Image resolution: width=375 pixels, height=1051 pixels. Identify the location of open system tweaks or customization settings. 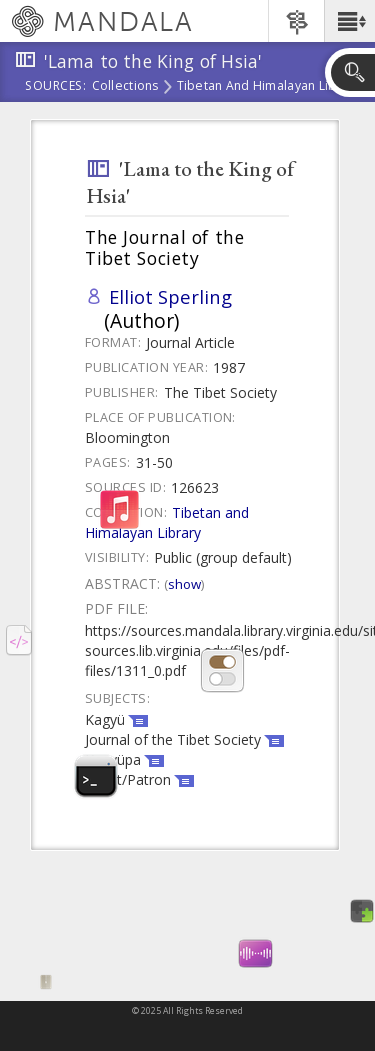
(222, 670).